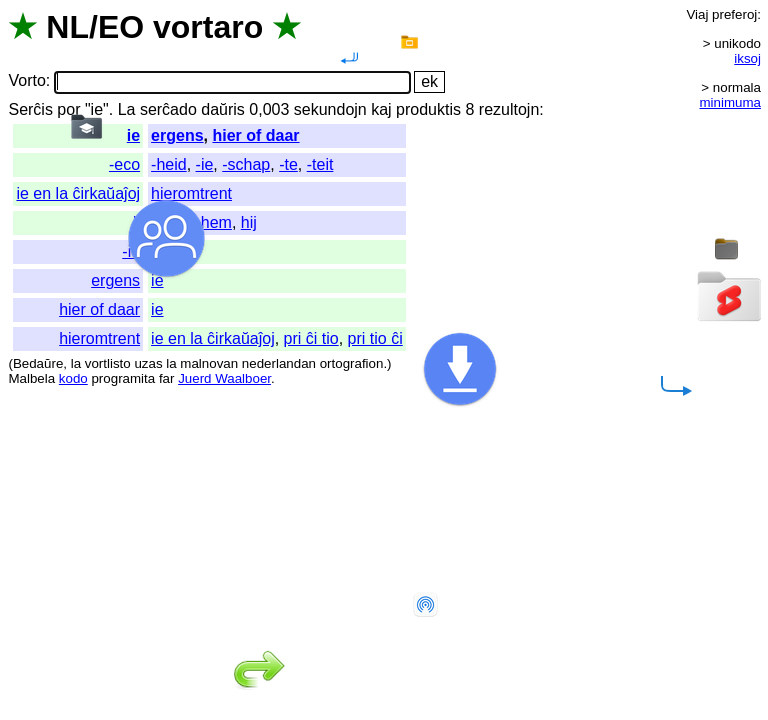 Image resolution: width=768 pixels, height=720 pixels. I want to click on open AirDrop to share files wirelessly, so click(425, 604).